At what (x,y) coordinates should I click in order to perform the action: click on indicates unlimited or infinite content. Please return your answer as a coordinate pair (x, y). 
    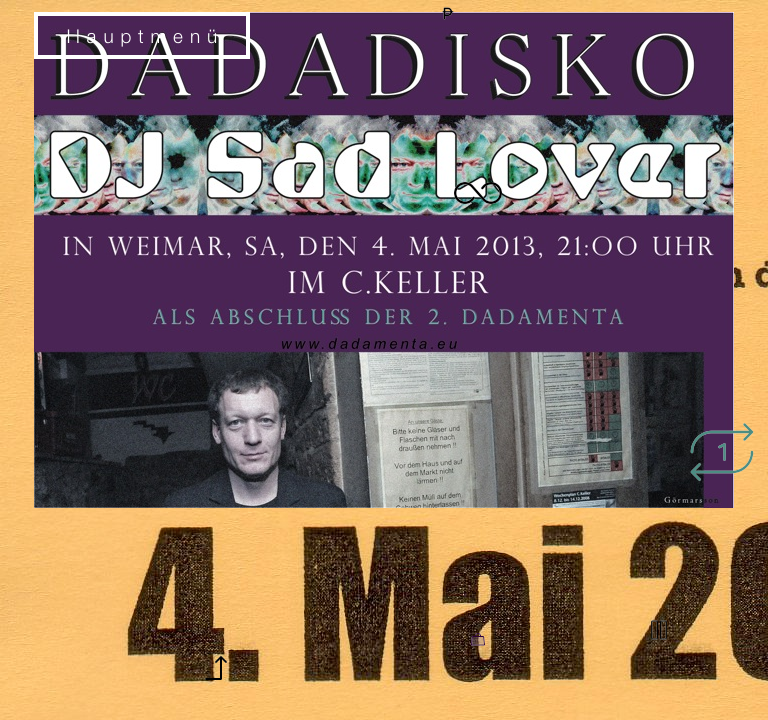
    Looking at the image, I should click on (478, 193).